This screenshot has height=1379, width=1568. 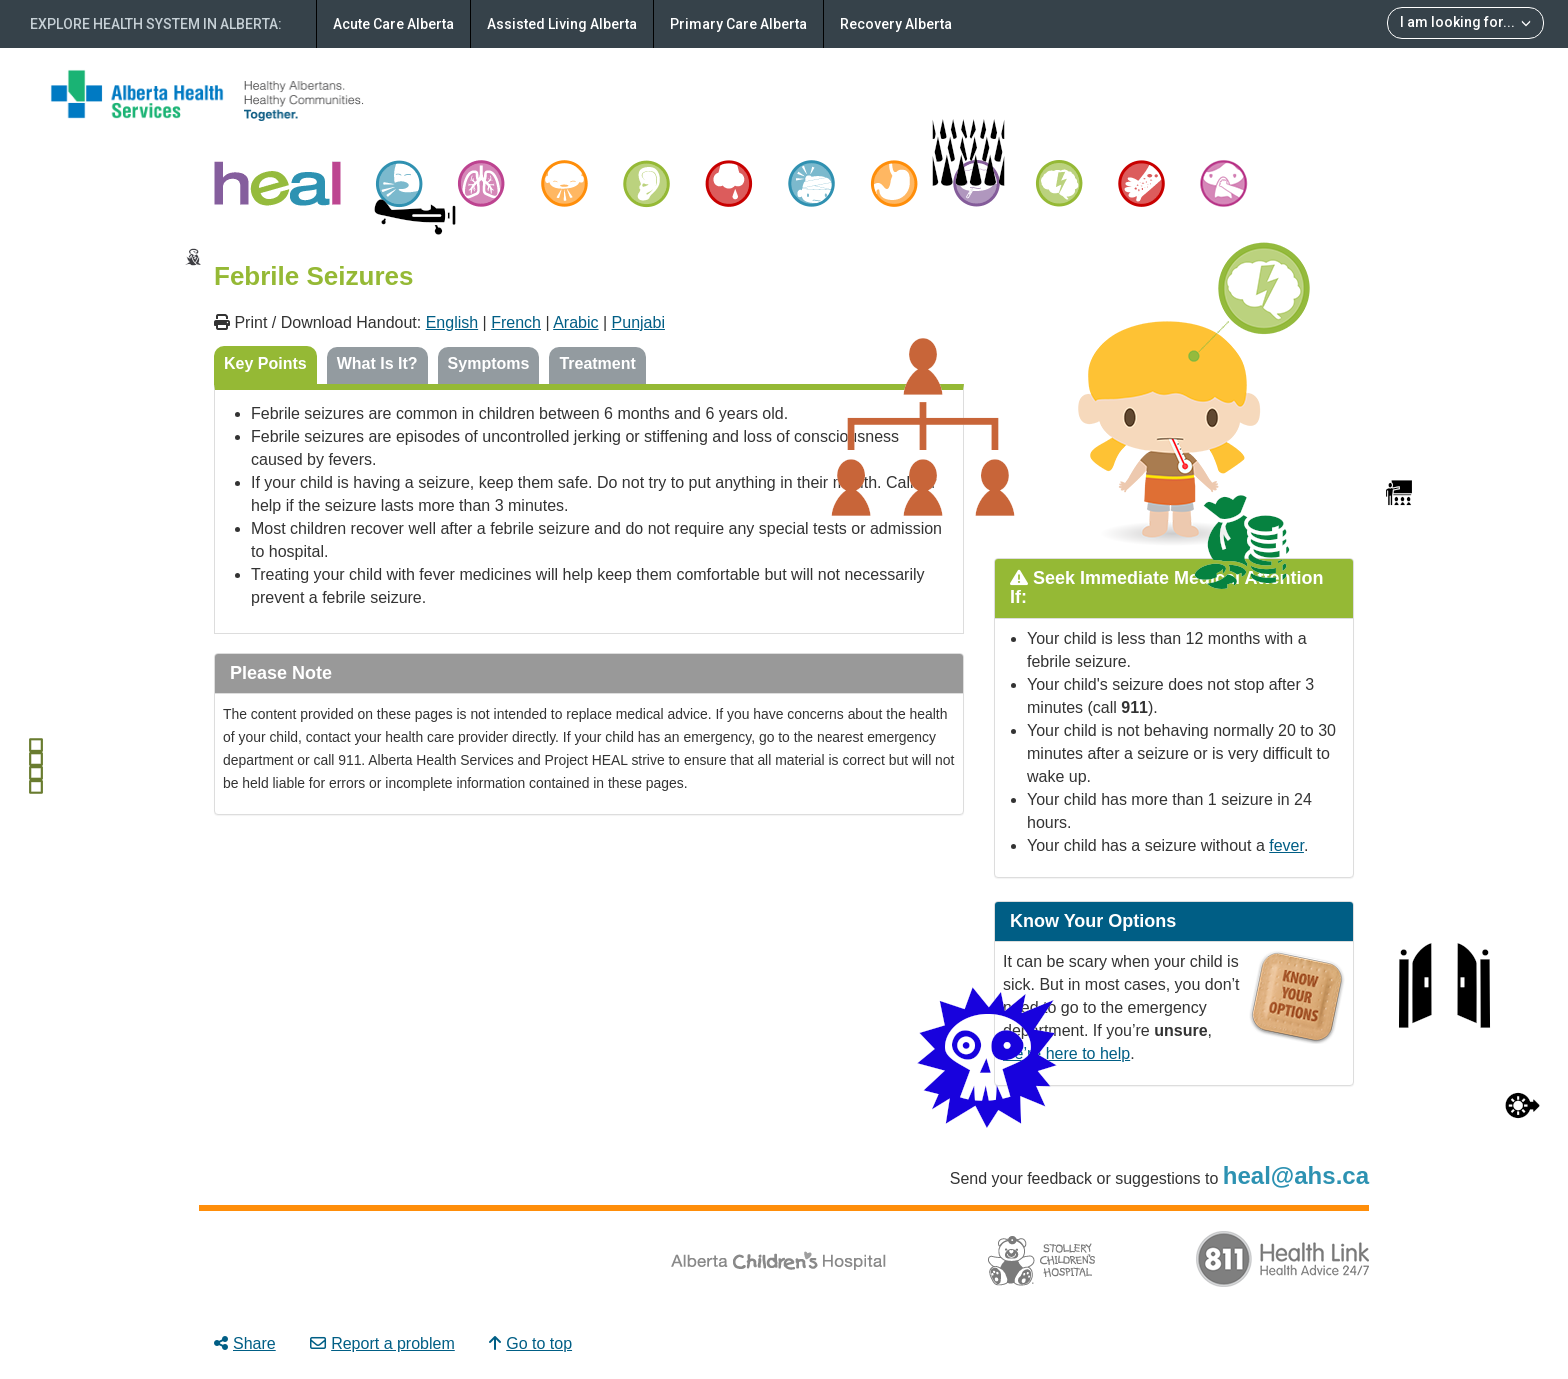 What do you see at coordinates (923, 427) in the screenshot?
I see `view organizational hierarchy or team structure` at bounding box center [923, 427].